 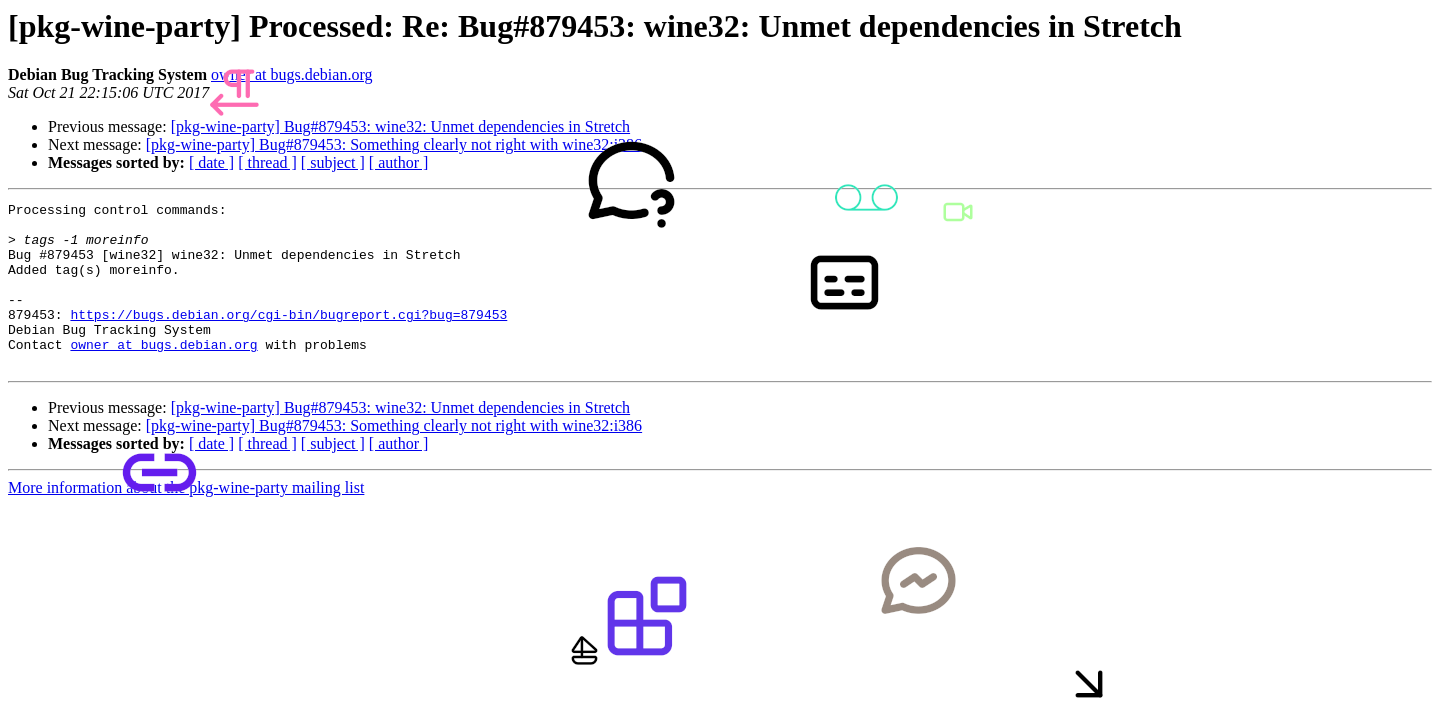 What do you see at coordinates (647, 616) in the screenshot?
I see `access modular components or blocks` at bounding box center [647, 616].